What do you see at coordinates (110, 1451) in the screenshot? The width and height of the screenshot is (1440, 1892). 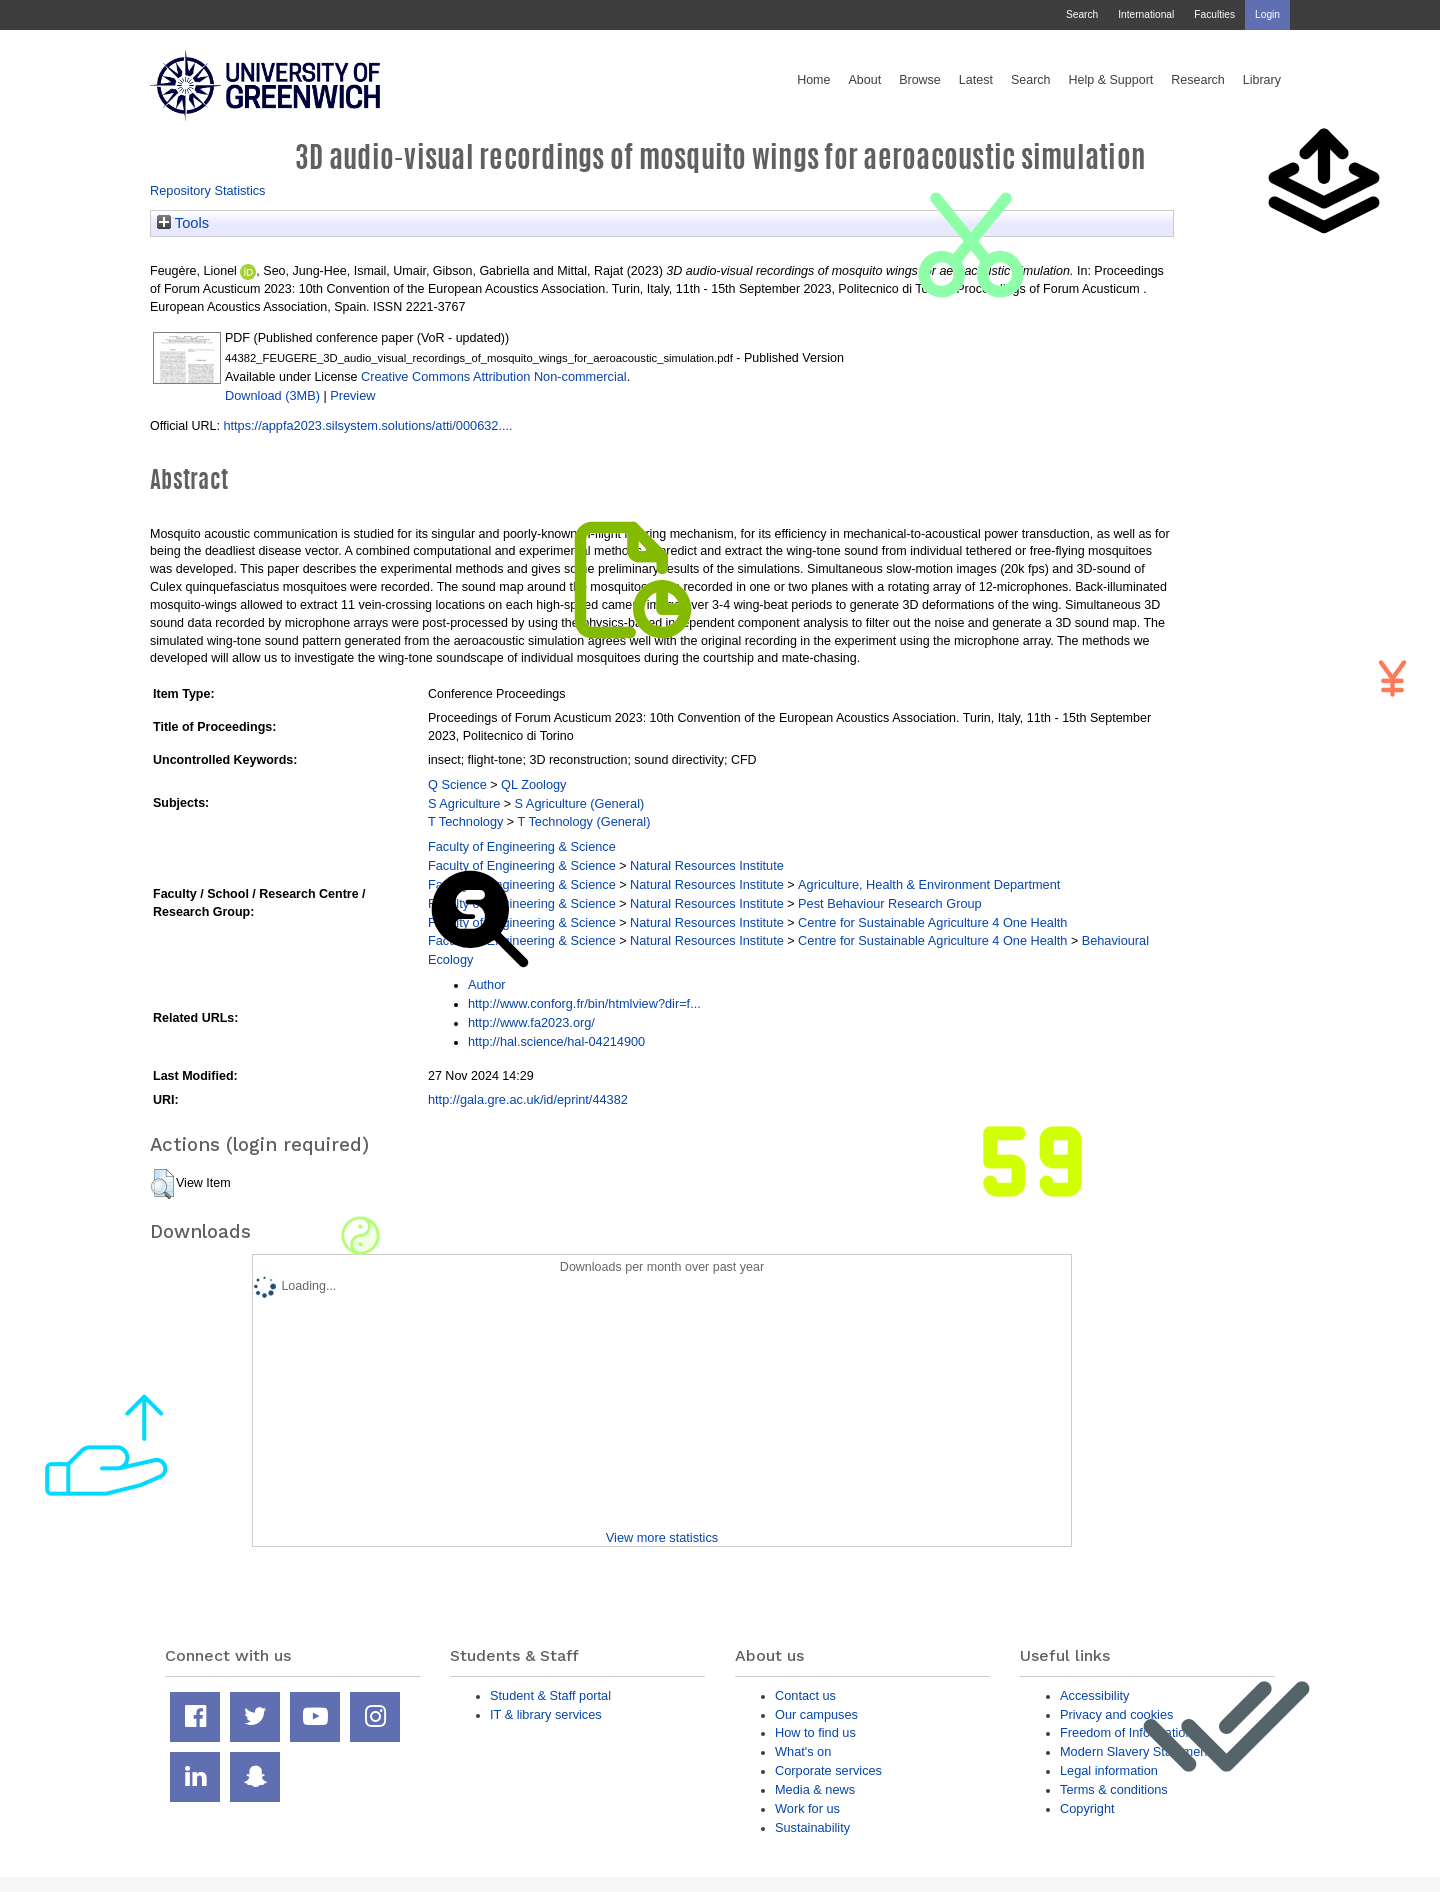 I see `upload or share content manually` at bounding box center [110, 1451].